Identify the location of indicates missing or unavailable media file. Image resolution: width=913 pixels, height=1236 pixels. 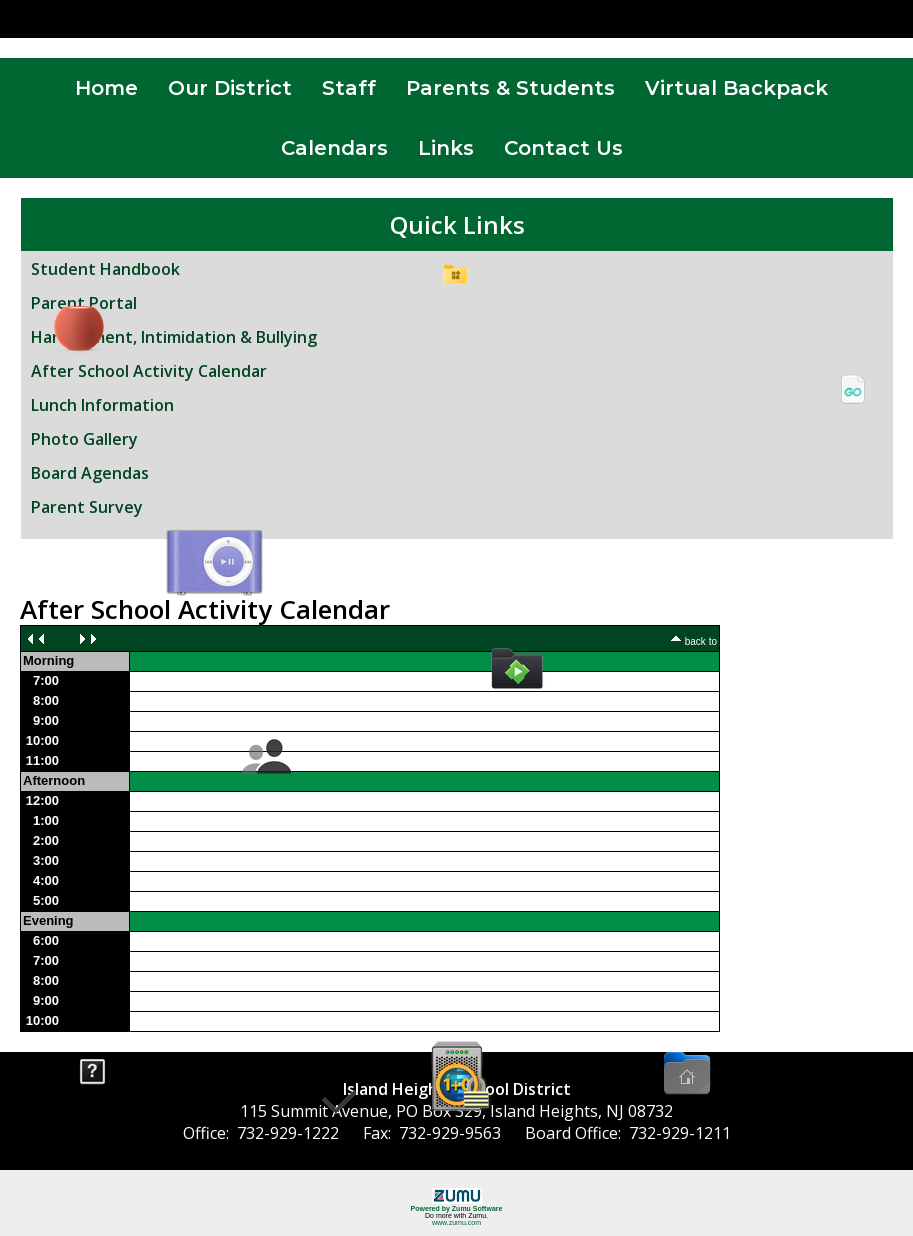
(92, 1071).